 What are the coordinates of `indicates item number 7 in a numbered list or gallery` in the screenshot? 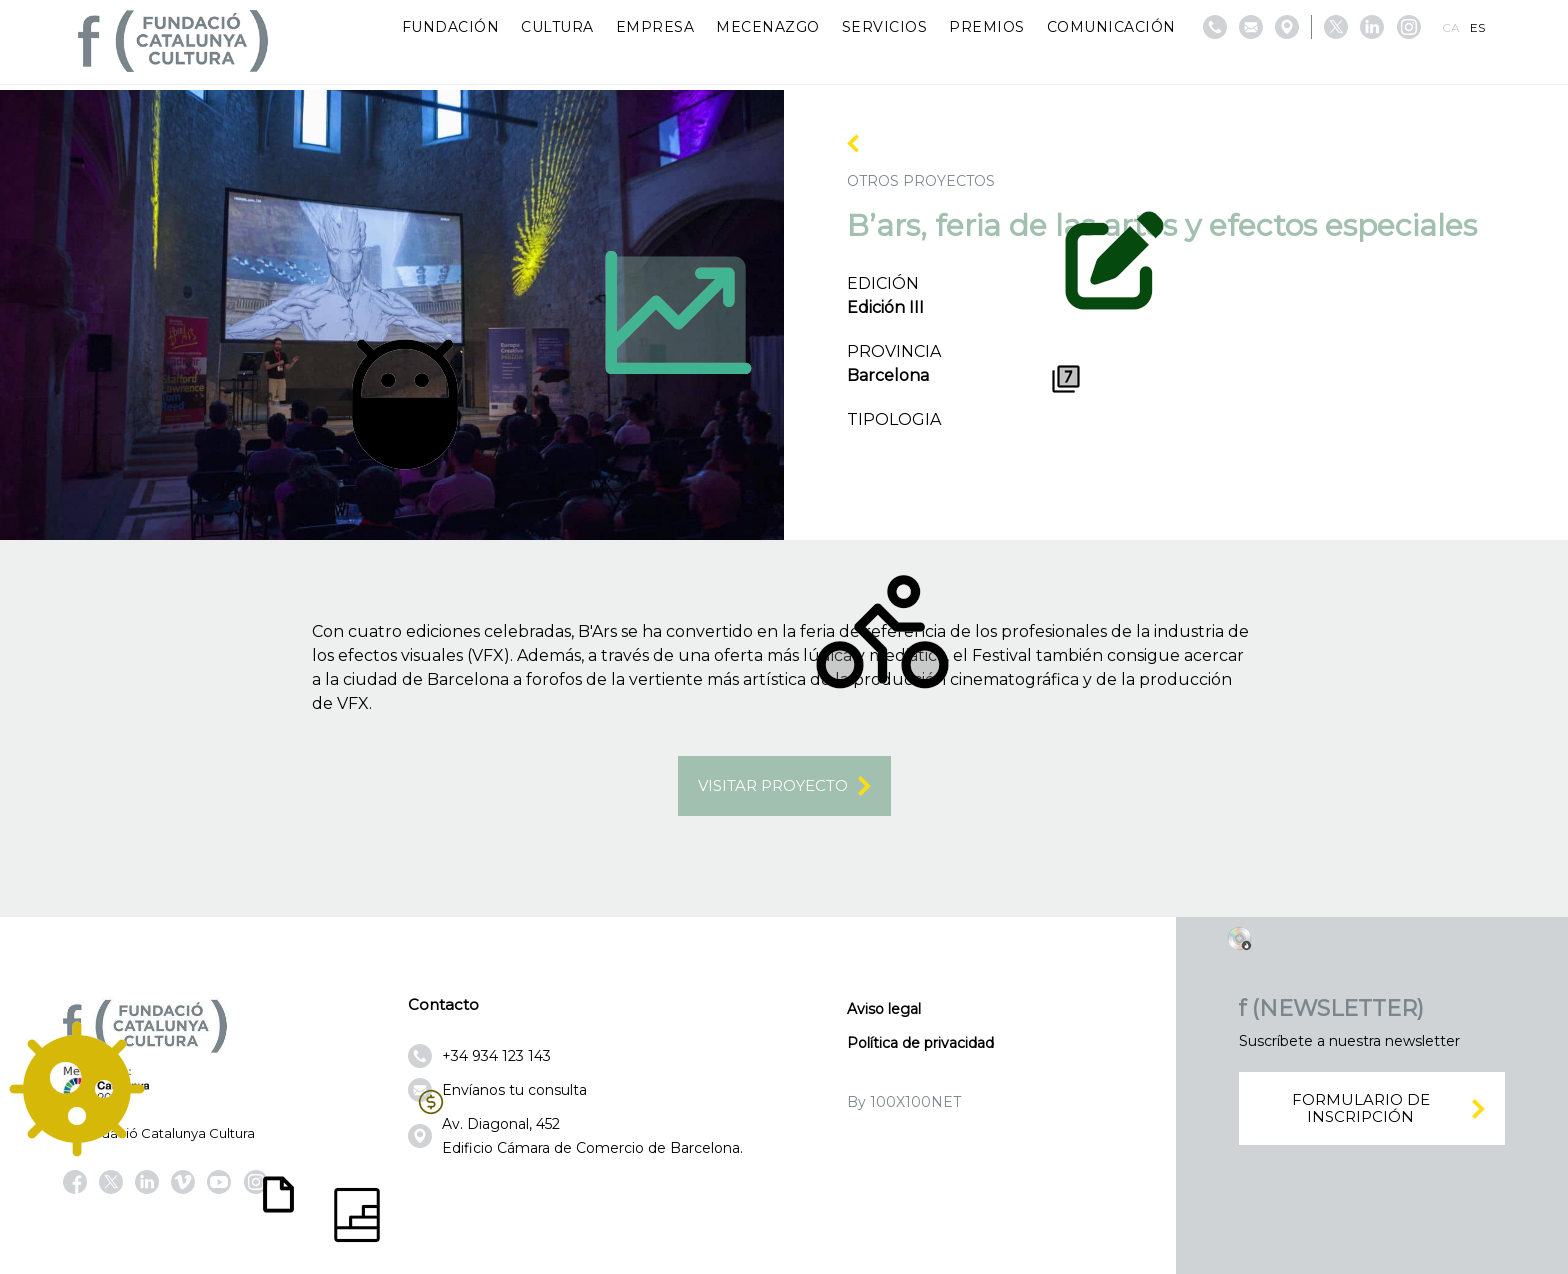 It's located at (1066, 379).